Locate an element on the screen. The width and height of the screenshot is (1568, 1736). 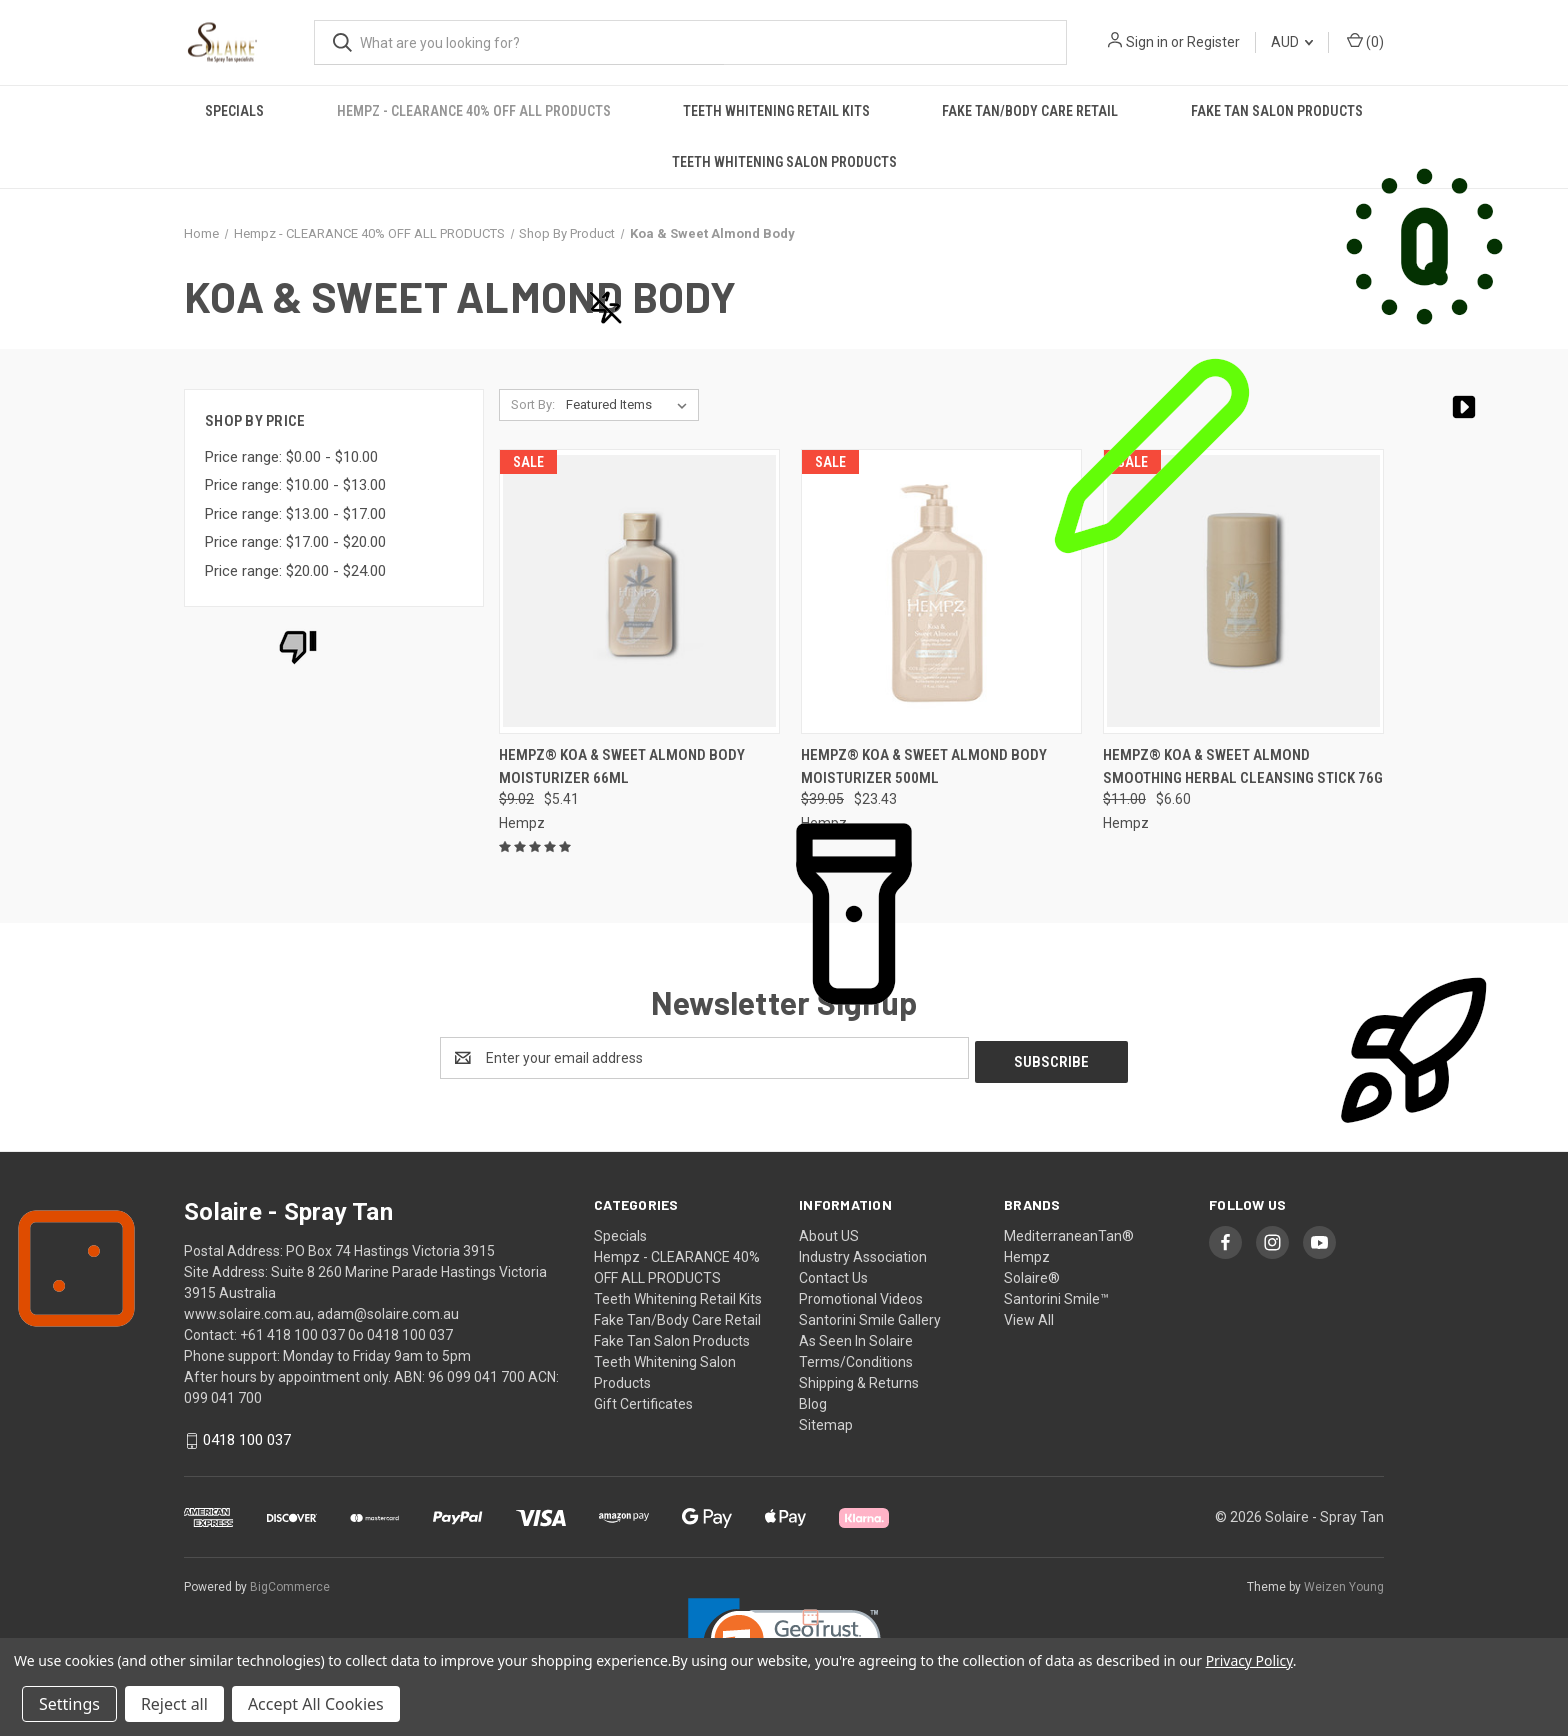
launch or deploy a project is located at coordinates (1412, 1052).